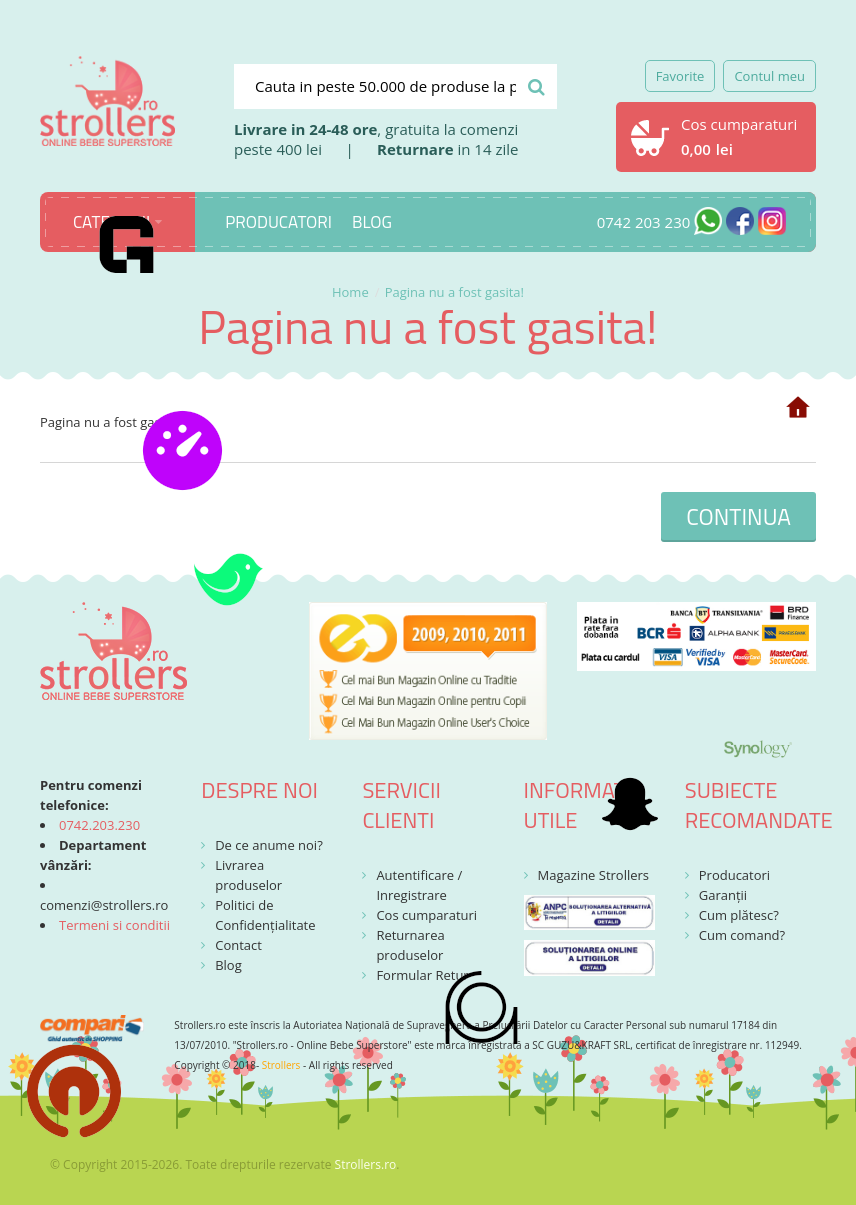 The image size is (856, 1205). I want to click on open Snapchat app, so click(630, 804).